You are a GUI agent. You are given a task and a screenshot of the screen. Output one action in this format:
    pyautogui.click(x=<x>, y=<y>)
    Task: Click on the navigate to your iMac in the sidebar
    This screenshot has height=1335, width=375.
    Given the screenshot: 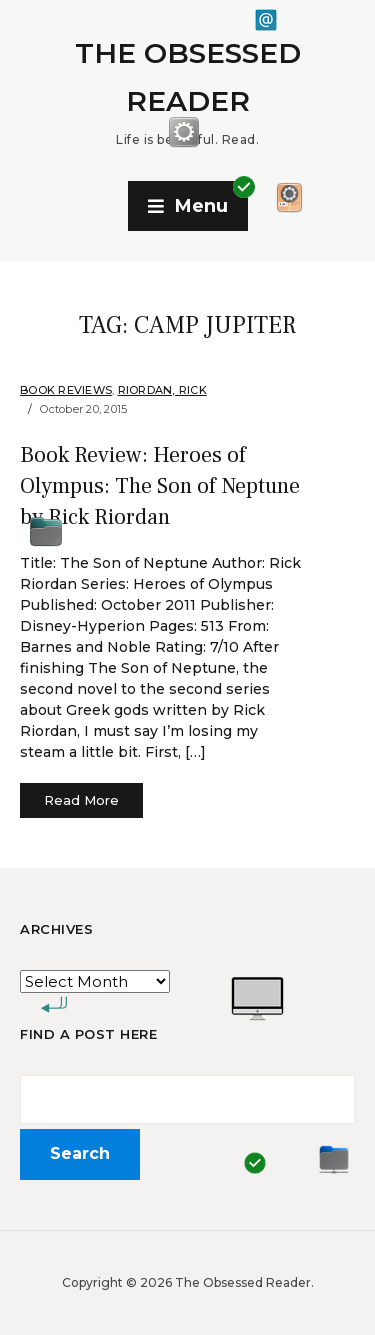 What is the action you would take?
    pyautogui.click(x=257, y=999)
    